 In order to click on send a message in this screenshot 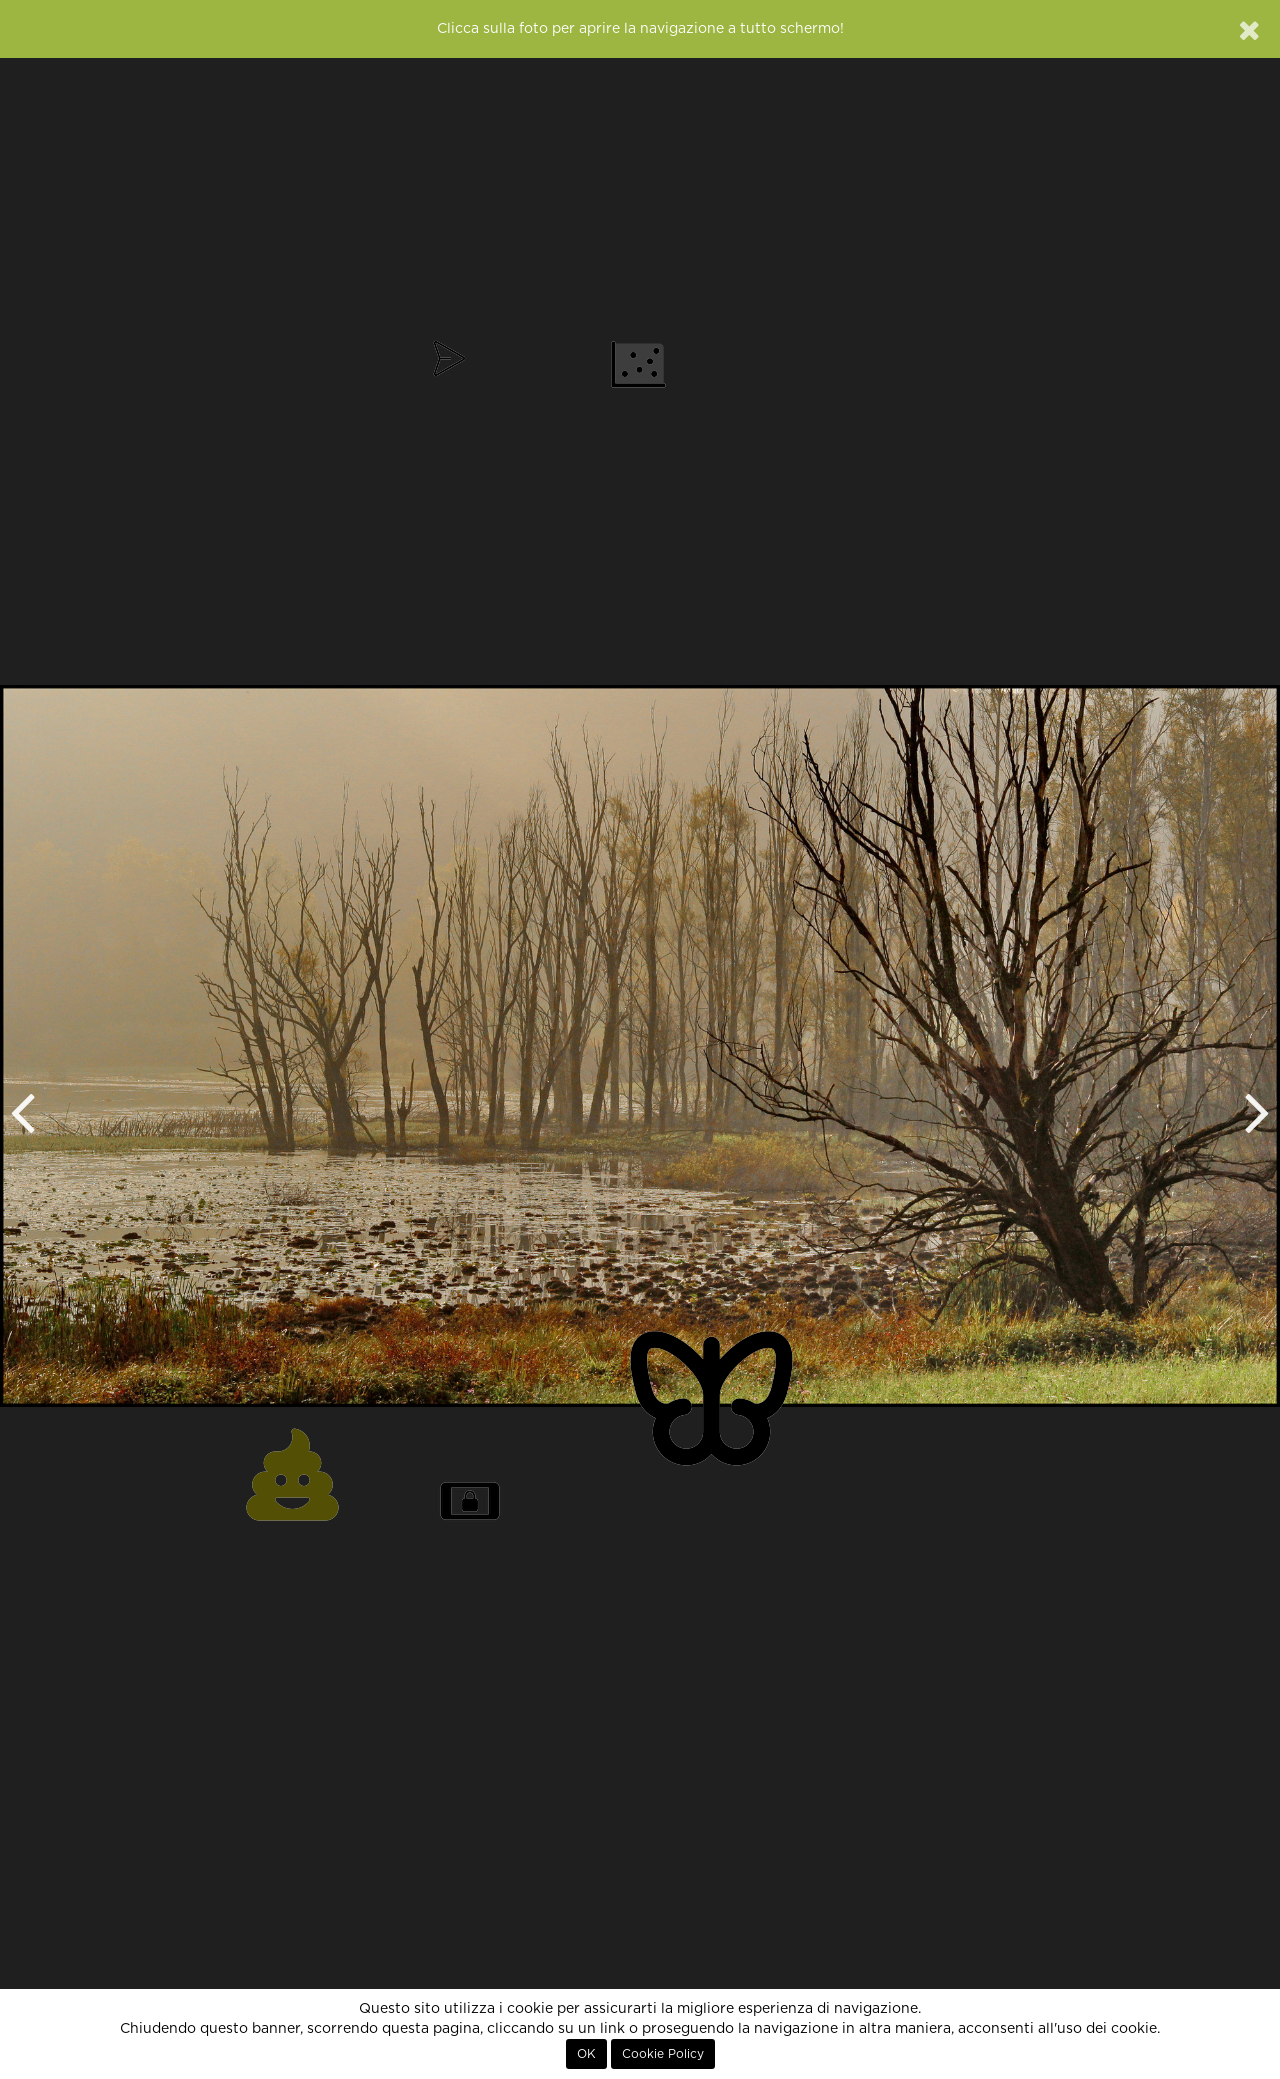, I will do `click(447, 358)`.